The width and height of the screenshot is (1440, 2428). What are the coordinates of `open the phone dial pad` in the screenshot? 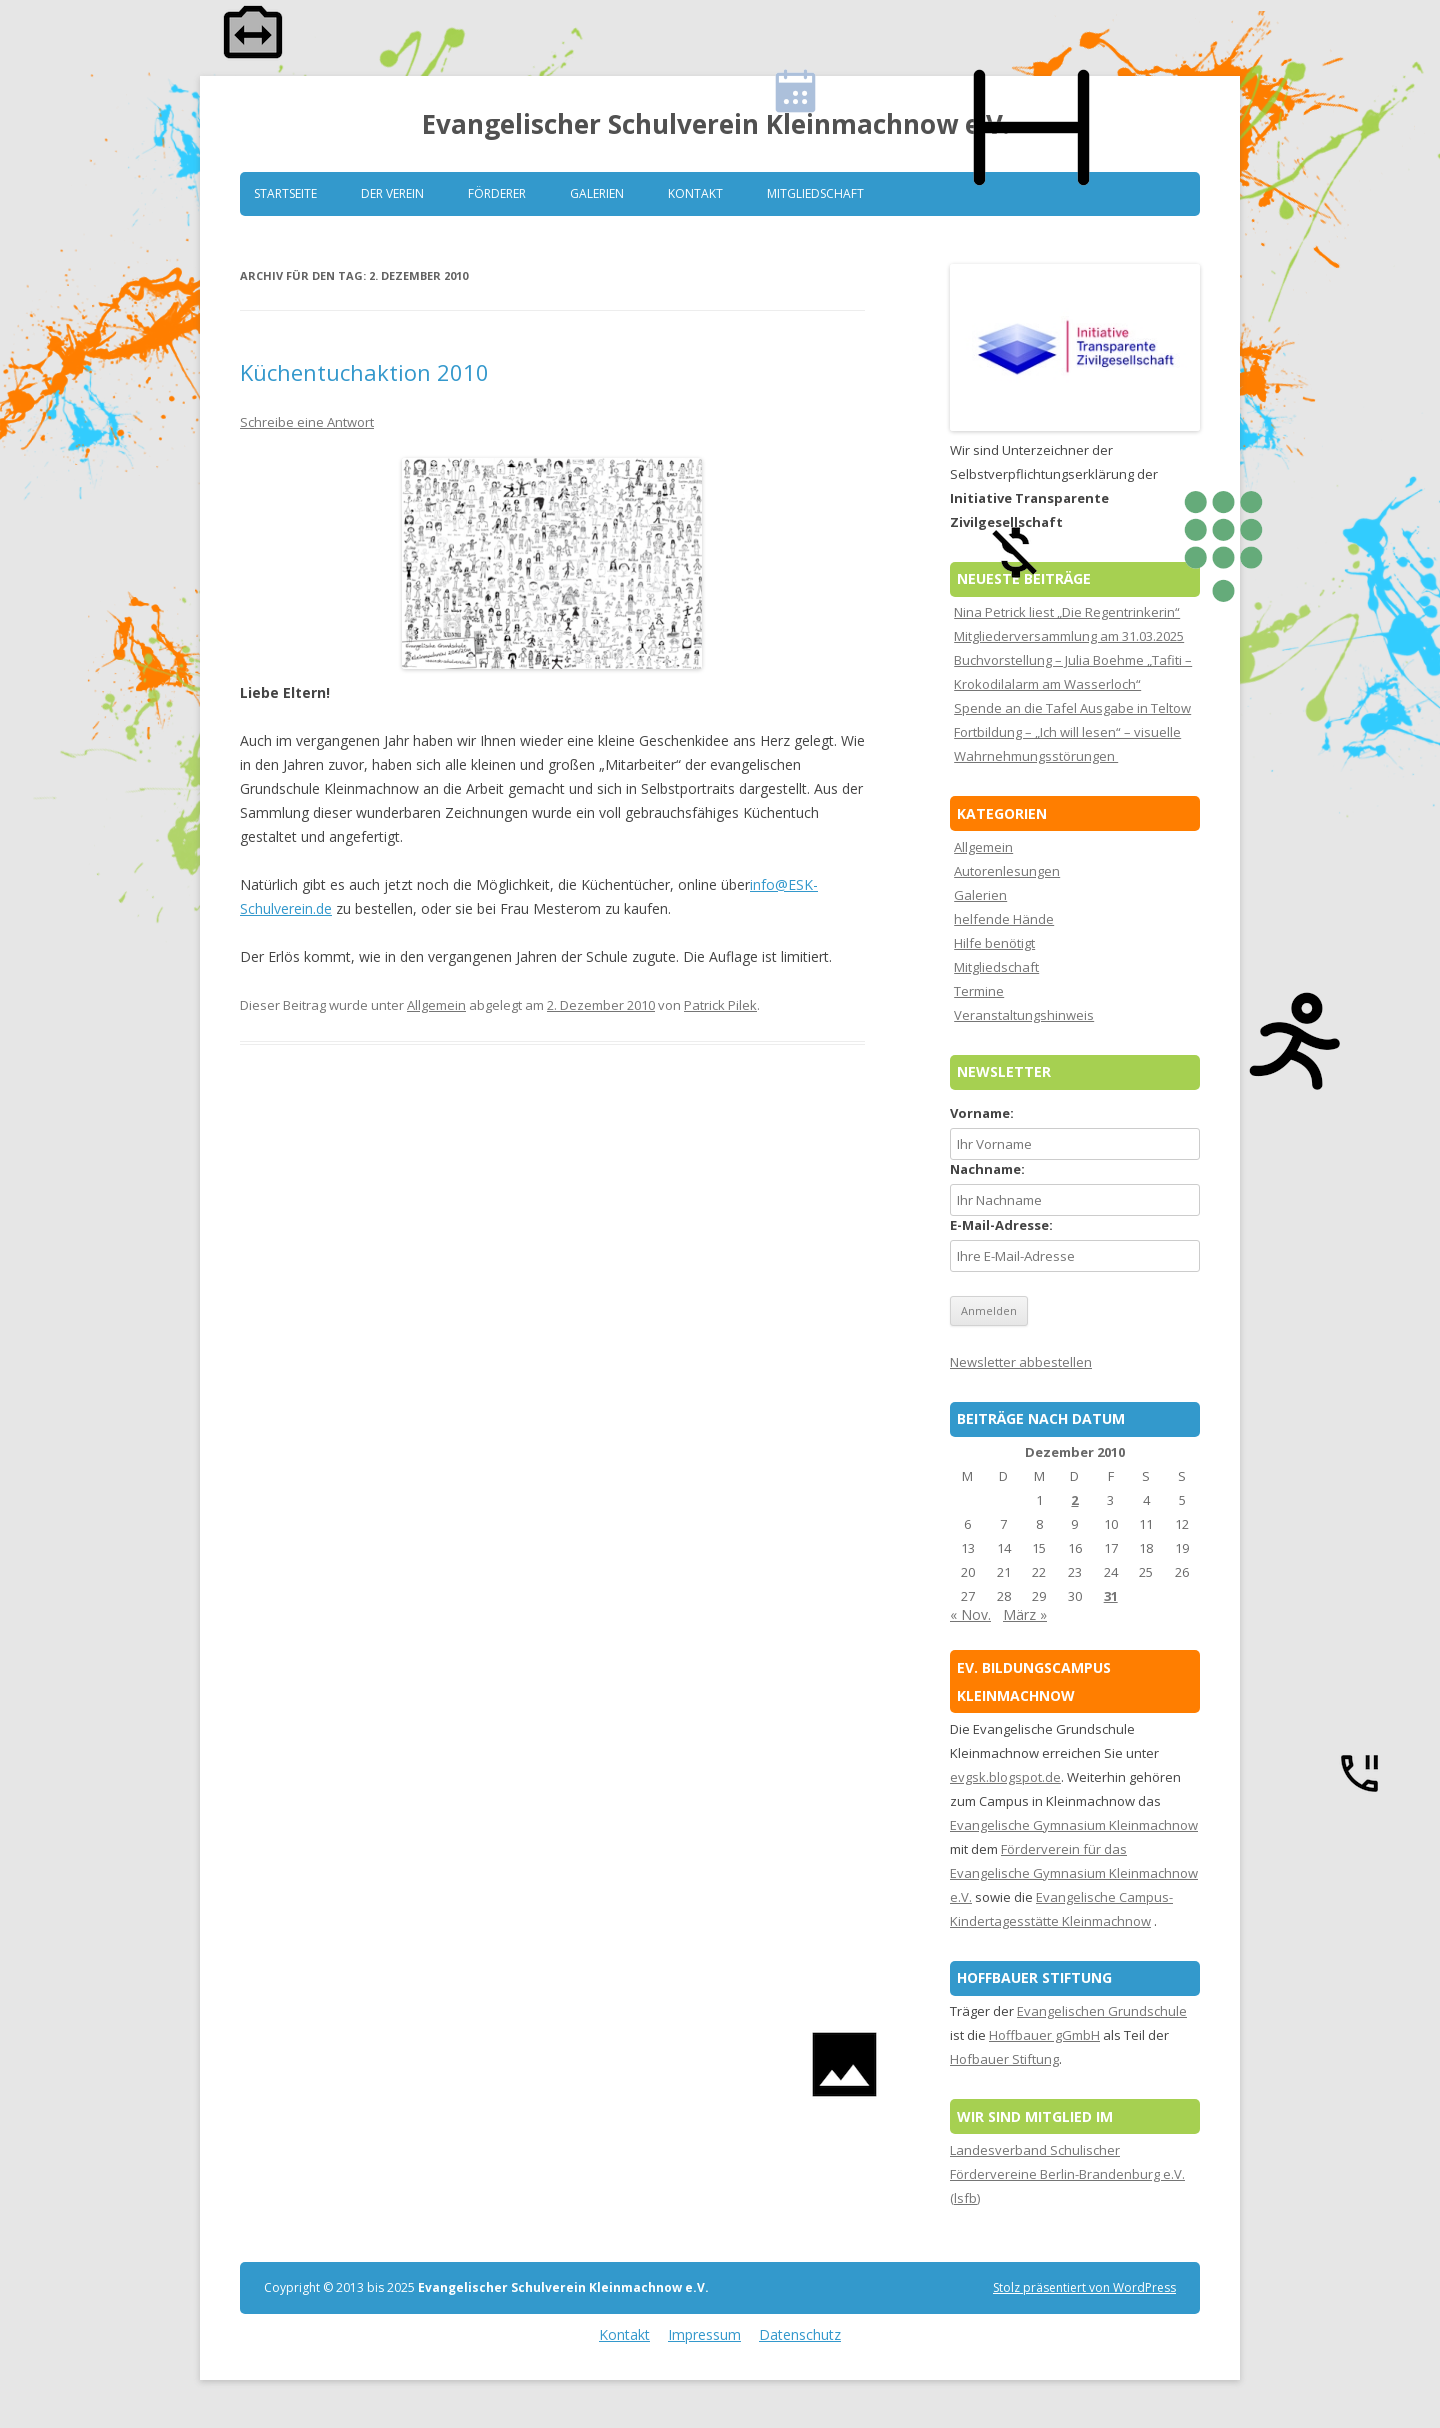 It's located at (1223, 546).